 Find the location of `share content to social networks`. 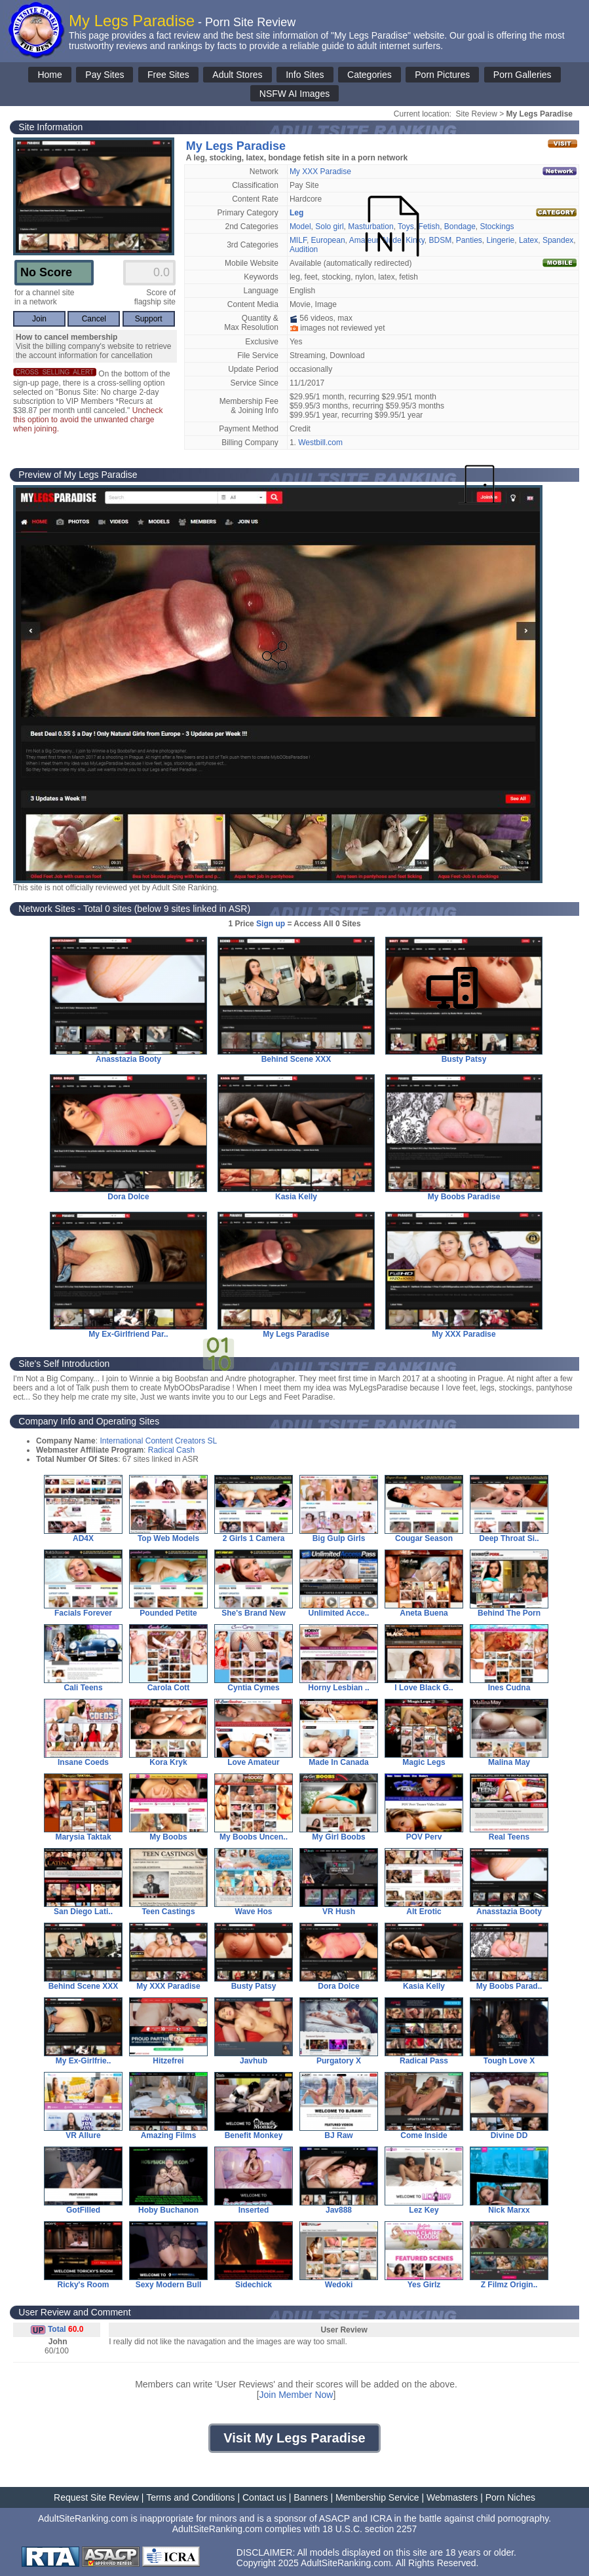

share content to social networks is located at coordinates (276, 656).